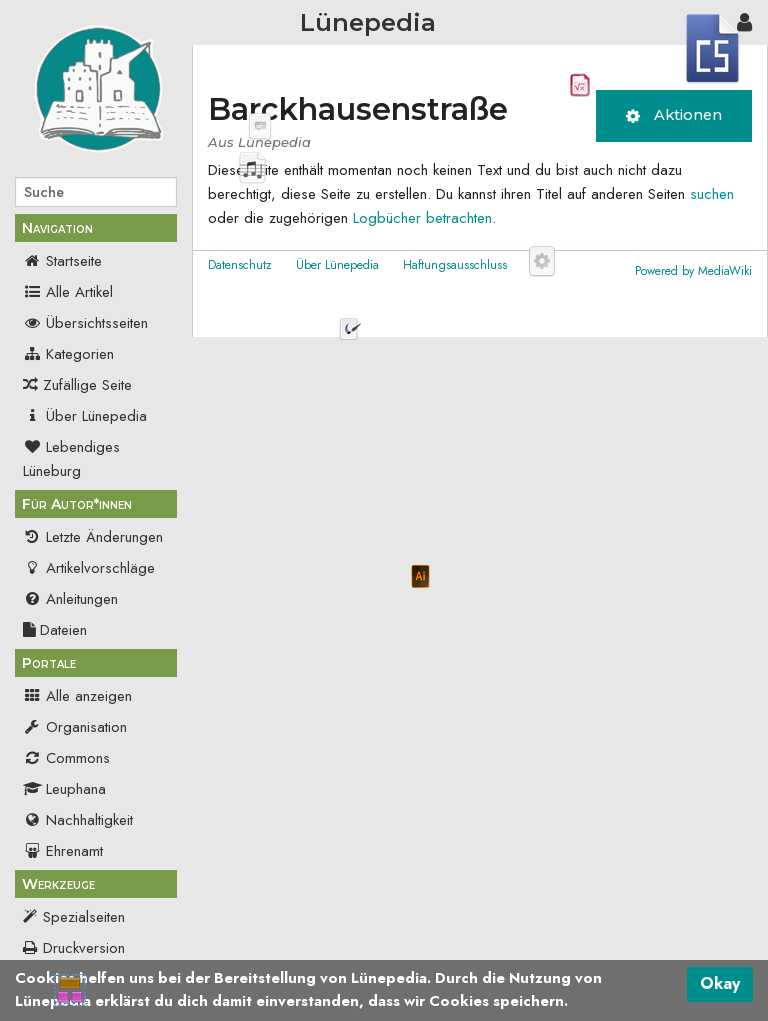 The width and height of the screenshot is (768, 1021). Describe the element at coordinates (712, 49) in the screenshot. I see `a CoffeeScript source code file` at that location.